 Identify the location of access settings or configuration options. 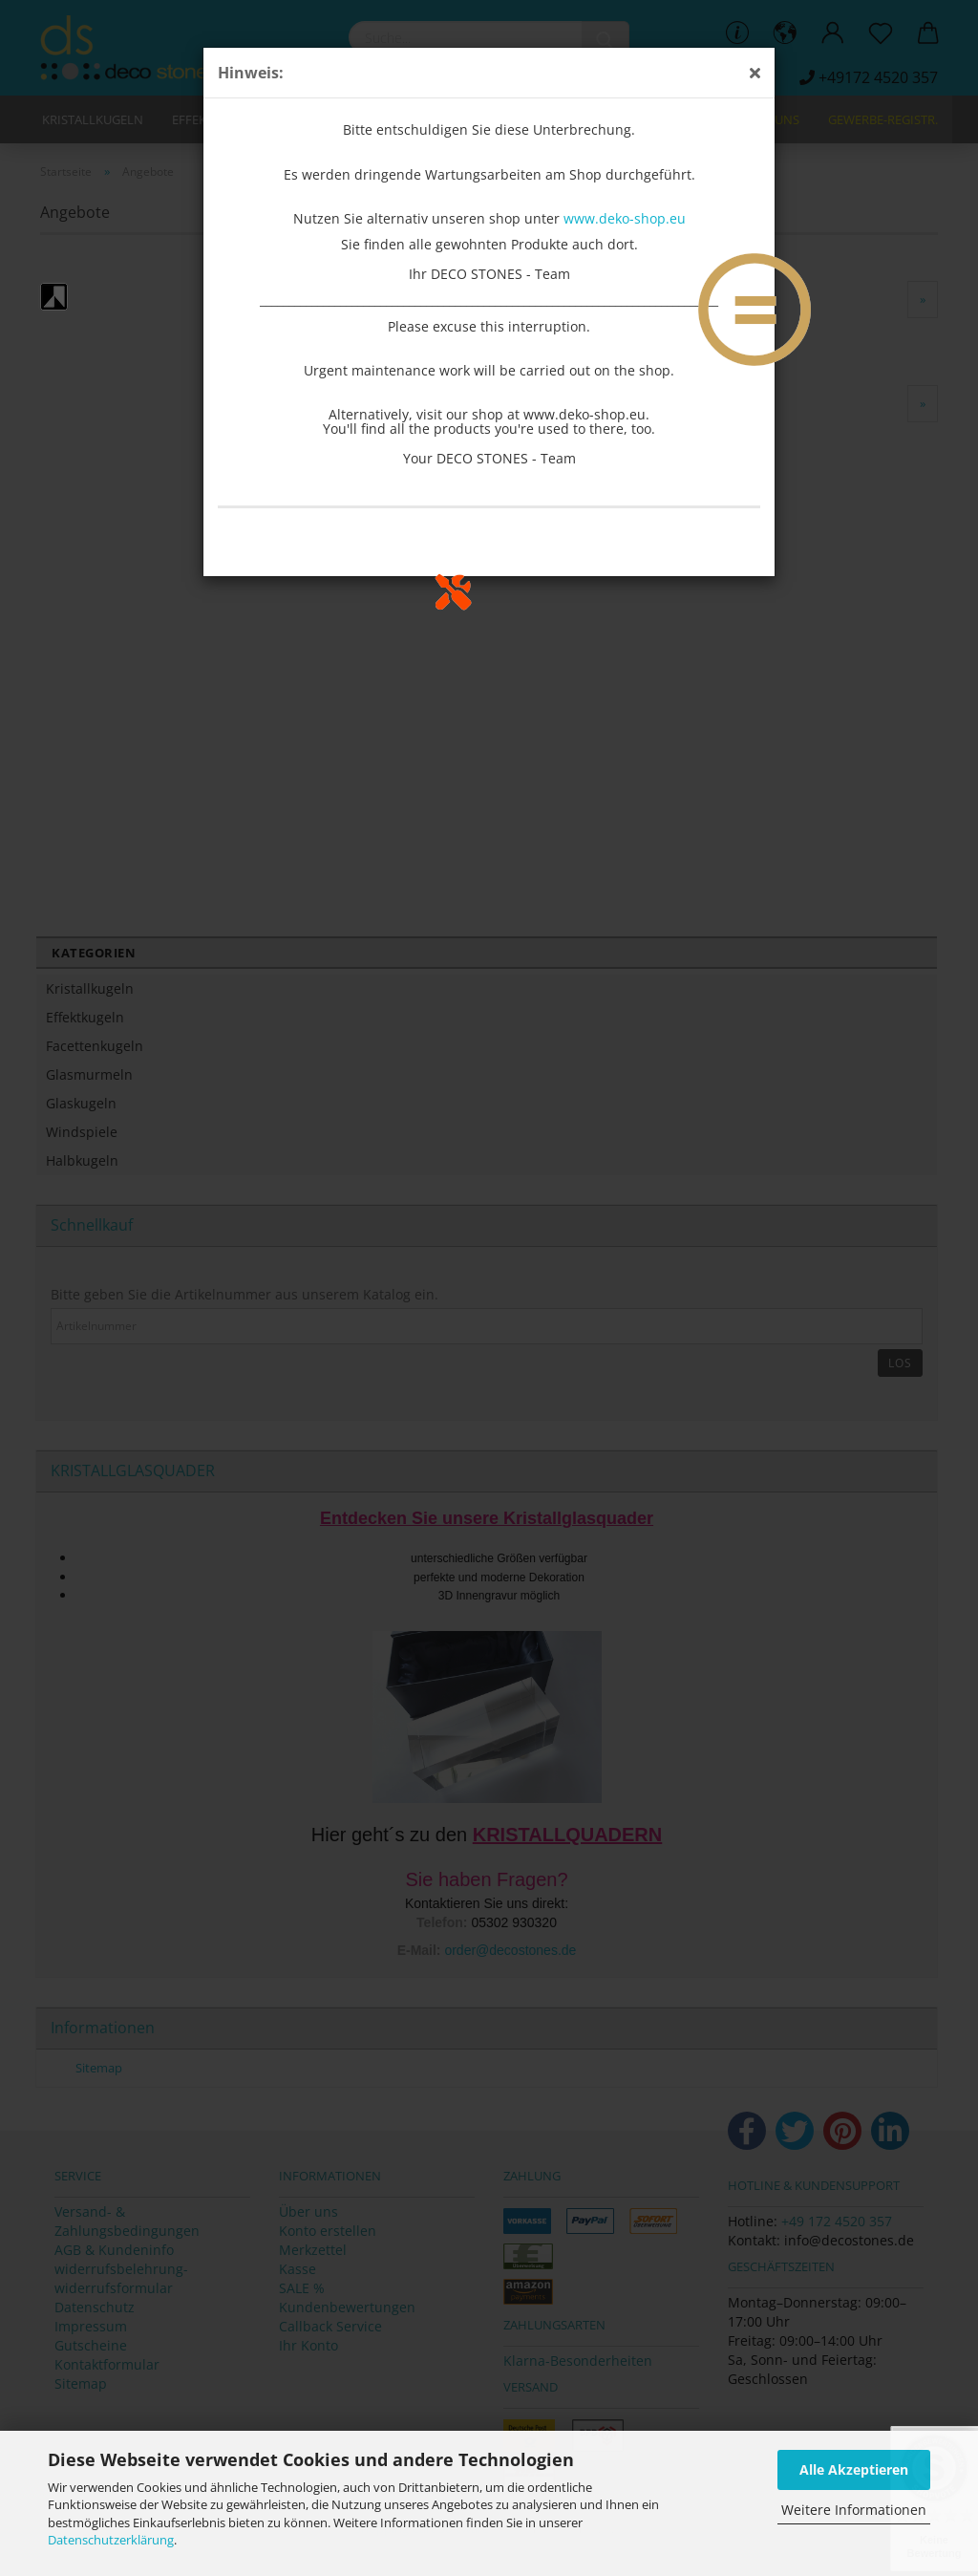
(453, 591).